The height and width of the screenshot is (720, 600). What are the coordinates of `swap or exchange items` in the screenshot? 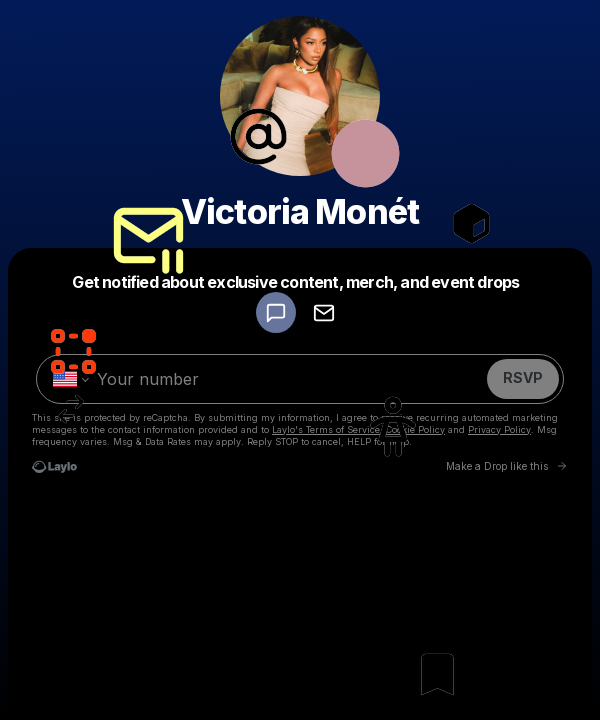 It's located at (71, 409).